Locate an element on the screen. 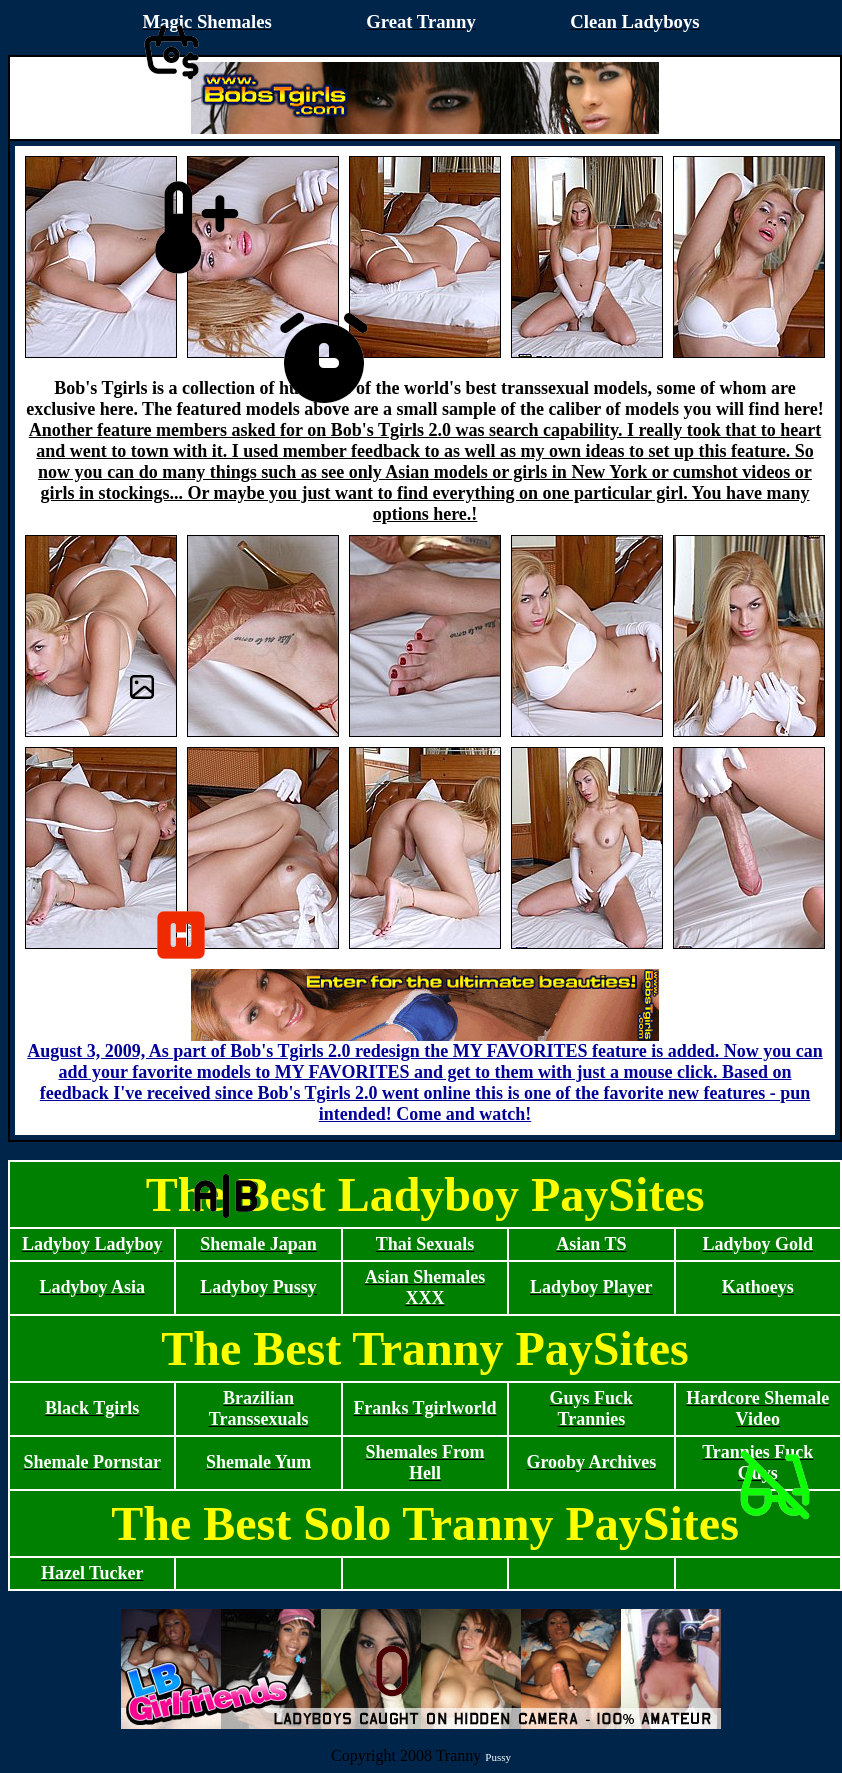 The height and width of the screenshot is (1773, 842). set or manage alarms is located at coordinates (324, 358).